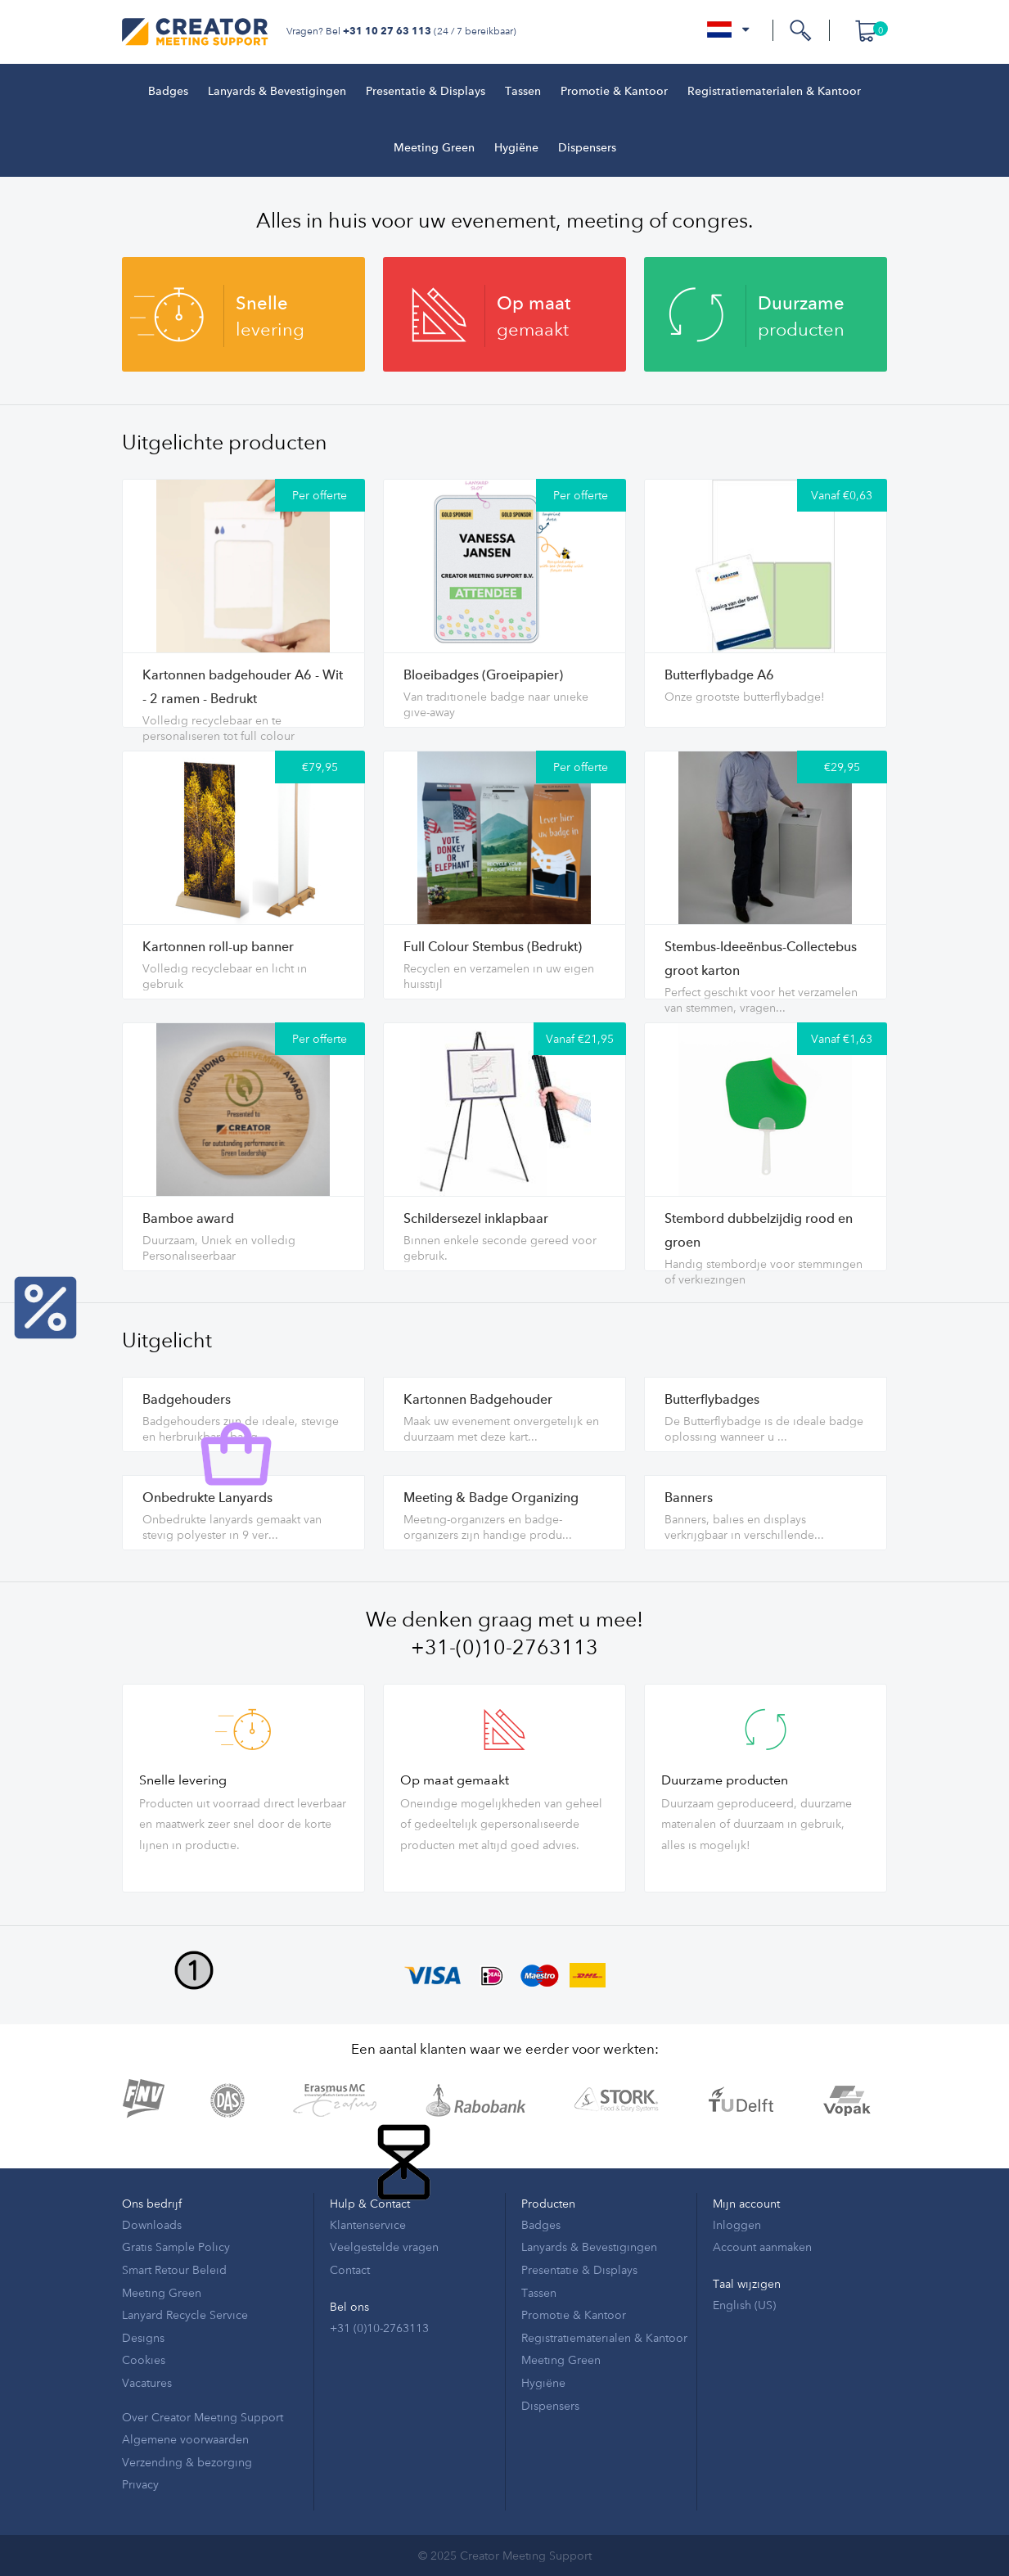 The image size is (1009, 2576). I want to click on view your shopping bag, so click(236, 1457).